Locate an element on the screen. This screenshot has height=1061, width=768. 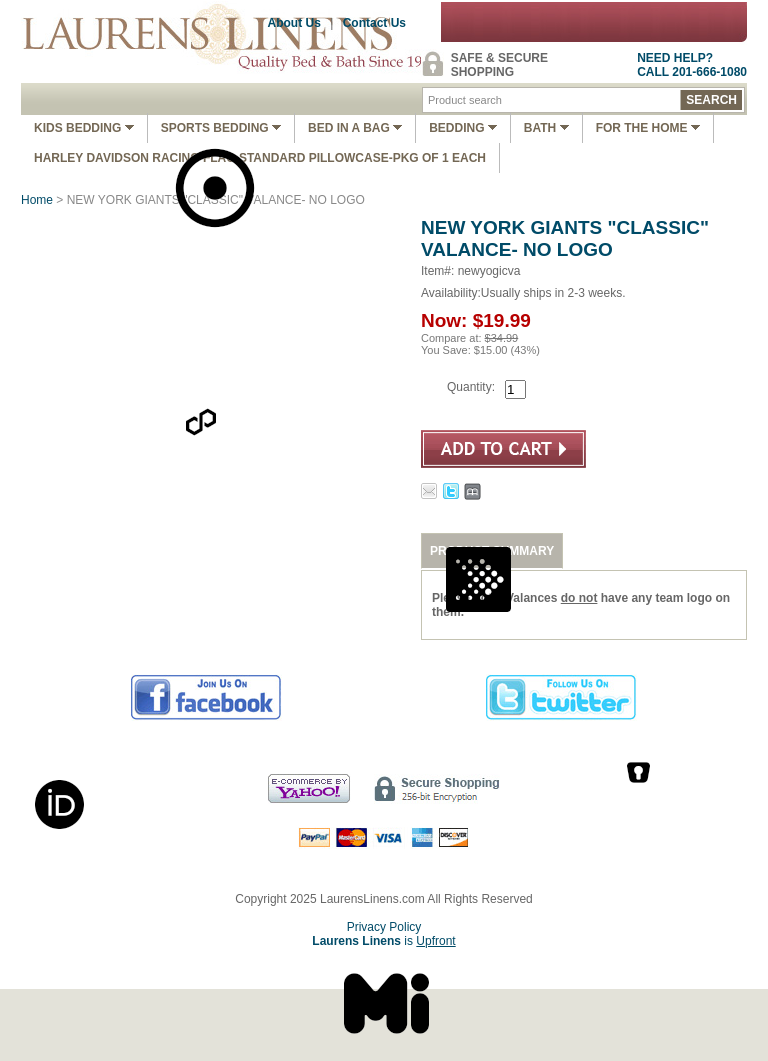
open enpass password manager is located at coordinates (638, 772).